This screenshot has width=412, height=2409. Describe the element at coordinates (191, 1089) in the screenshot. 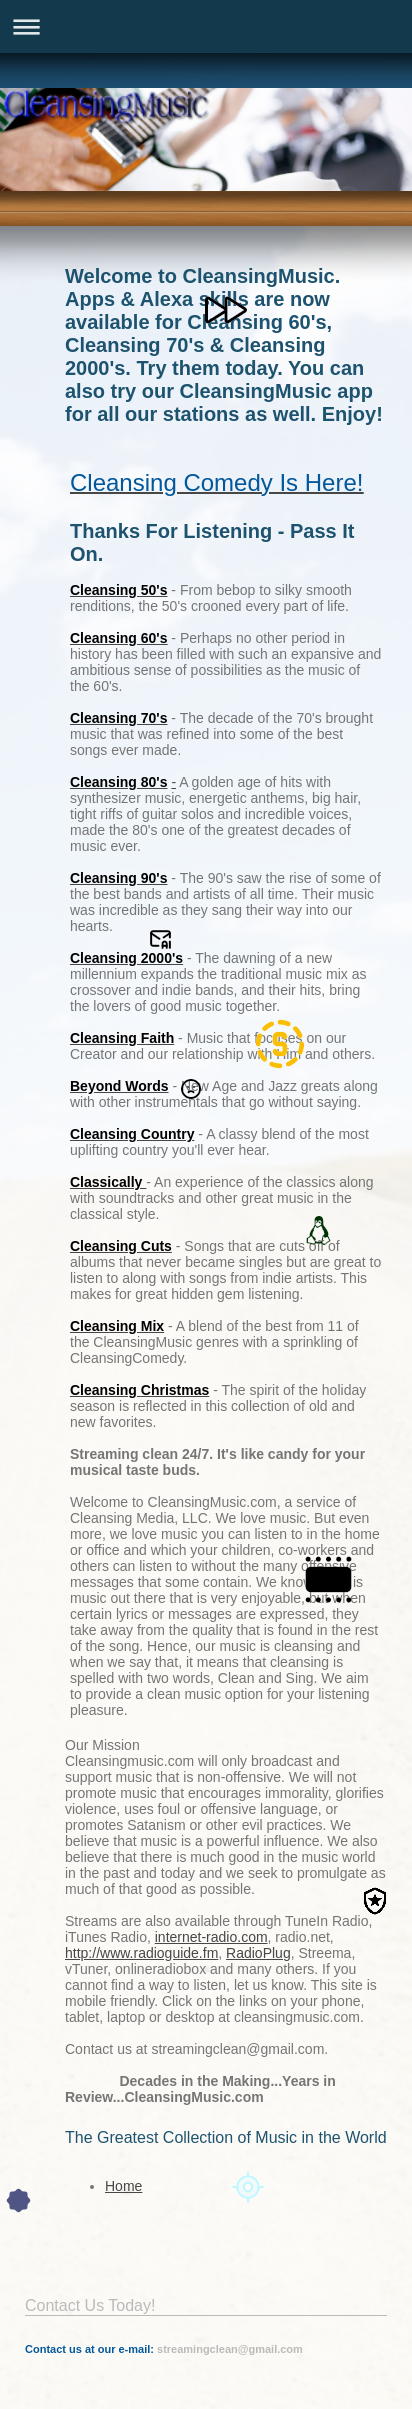

I see `indicate a negative mood or feeling` at that location.